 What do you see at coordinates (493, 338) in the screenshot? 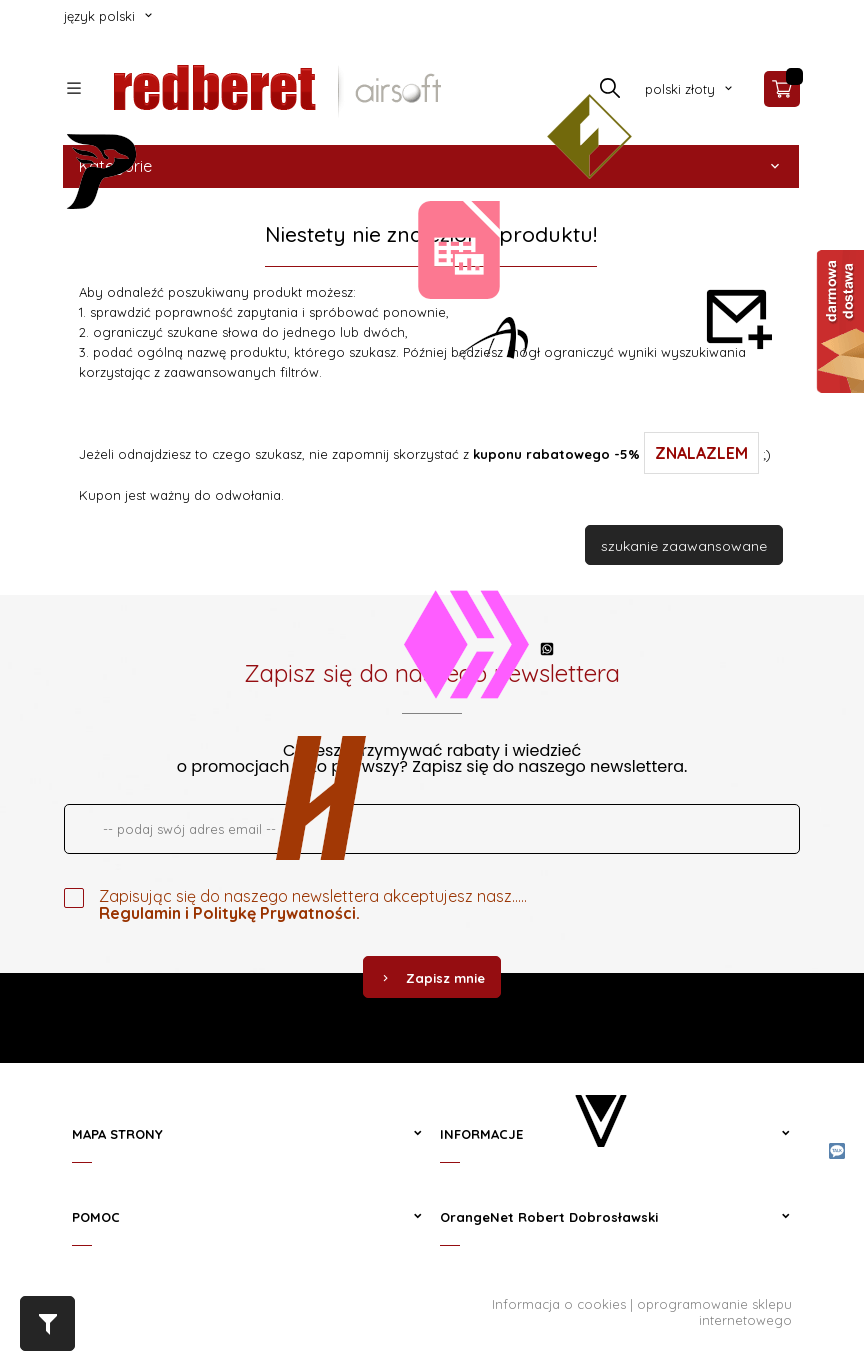
I see `elavon payment services logo` at bounding box center [493, 338].